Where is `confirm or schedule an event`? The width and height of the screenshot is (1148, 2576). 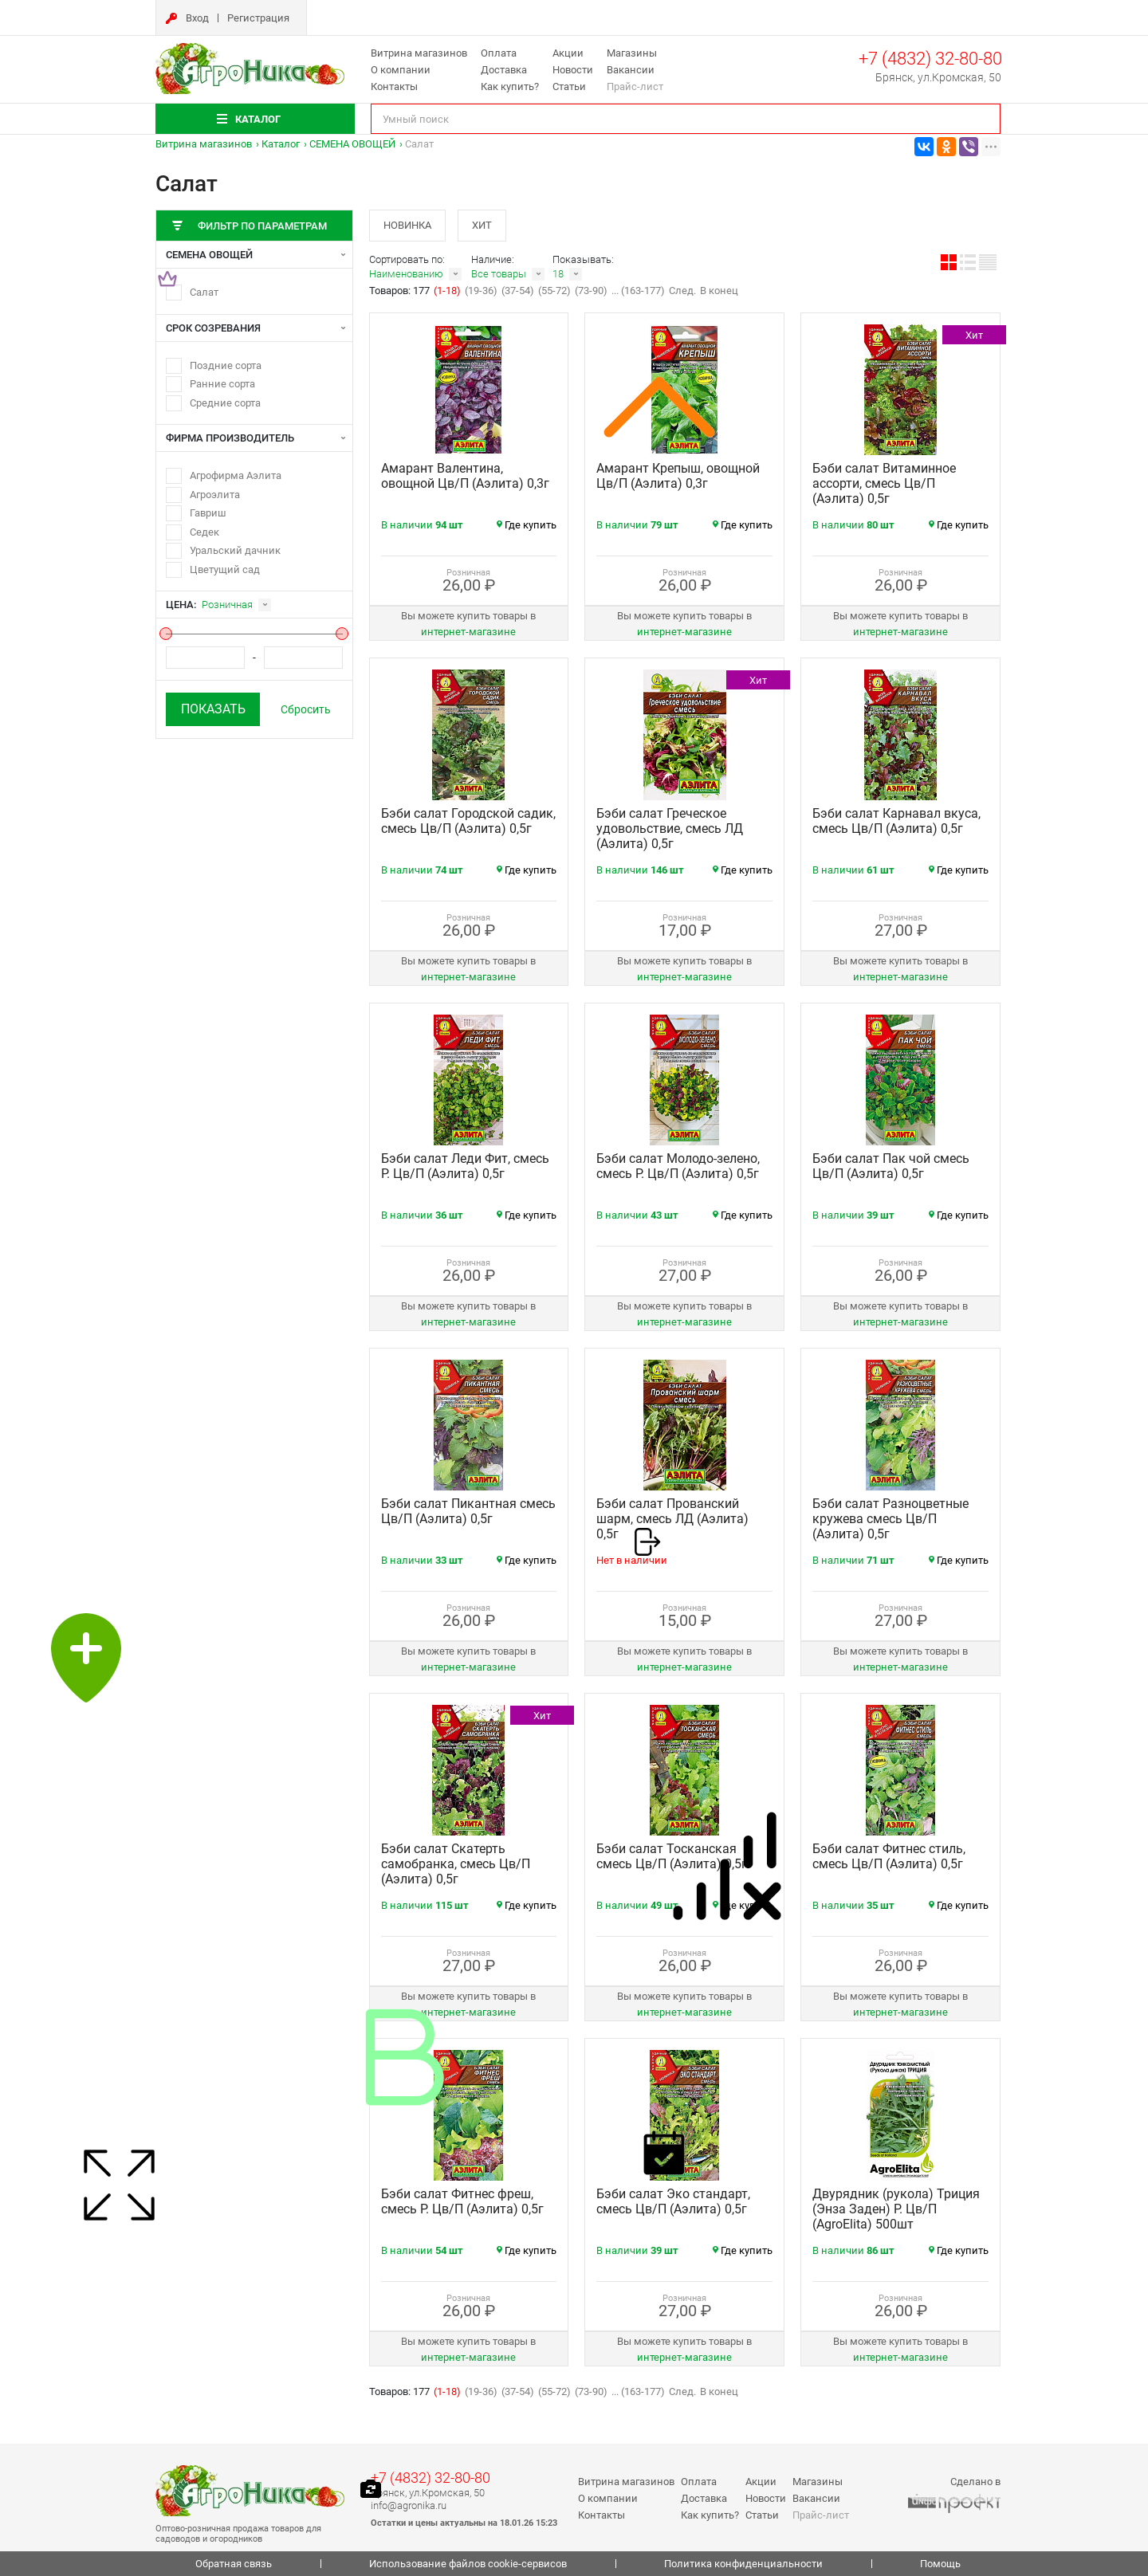
confirm or schedule an event is located at coordinates (664, 2154).